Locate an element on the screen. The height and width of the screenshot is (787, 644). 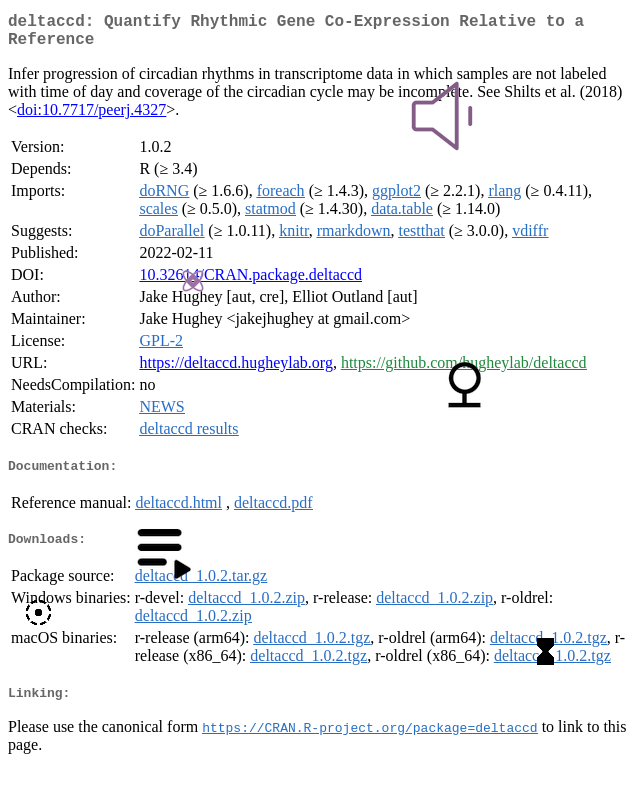
apply tilt-shift blur effect to photo is located at coordinates (38, 612).